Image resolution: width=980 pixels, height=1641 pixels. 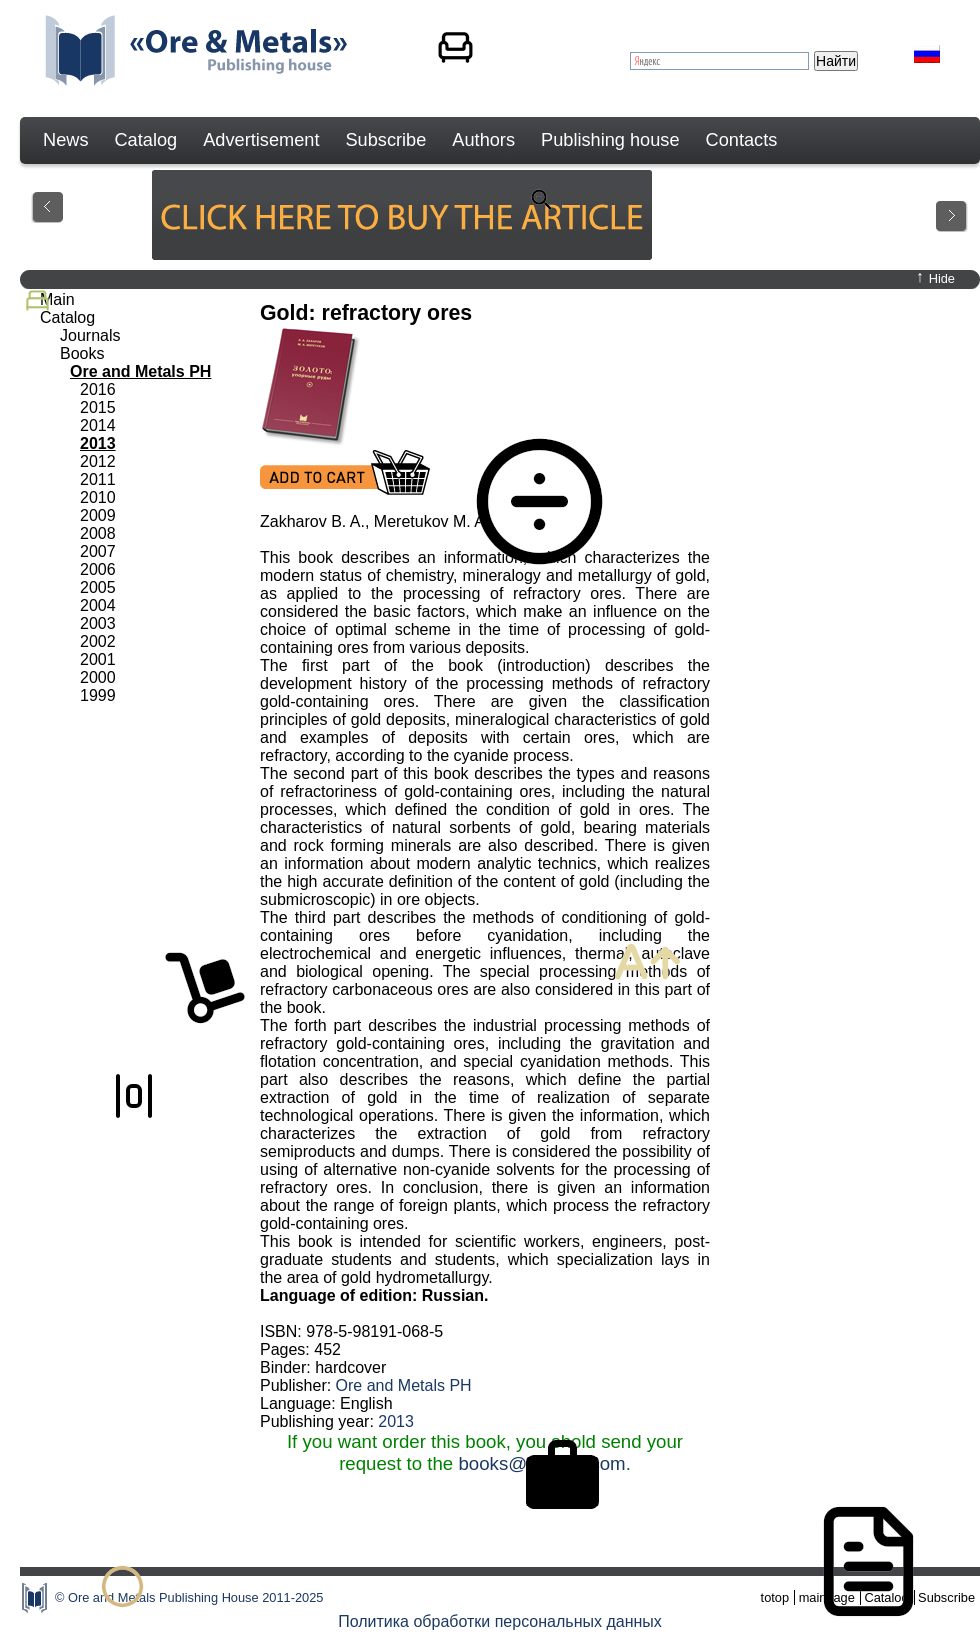 What do you see at coordinates (205, 988) in the screenshot?
I see `shipping or delivery in progress` at bounding box center [205, 988].